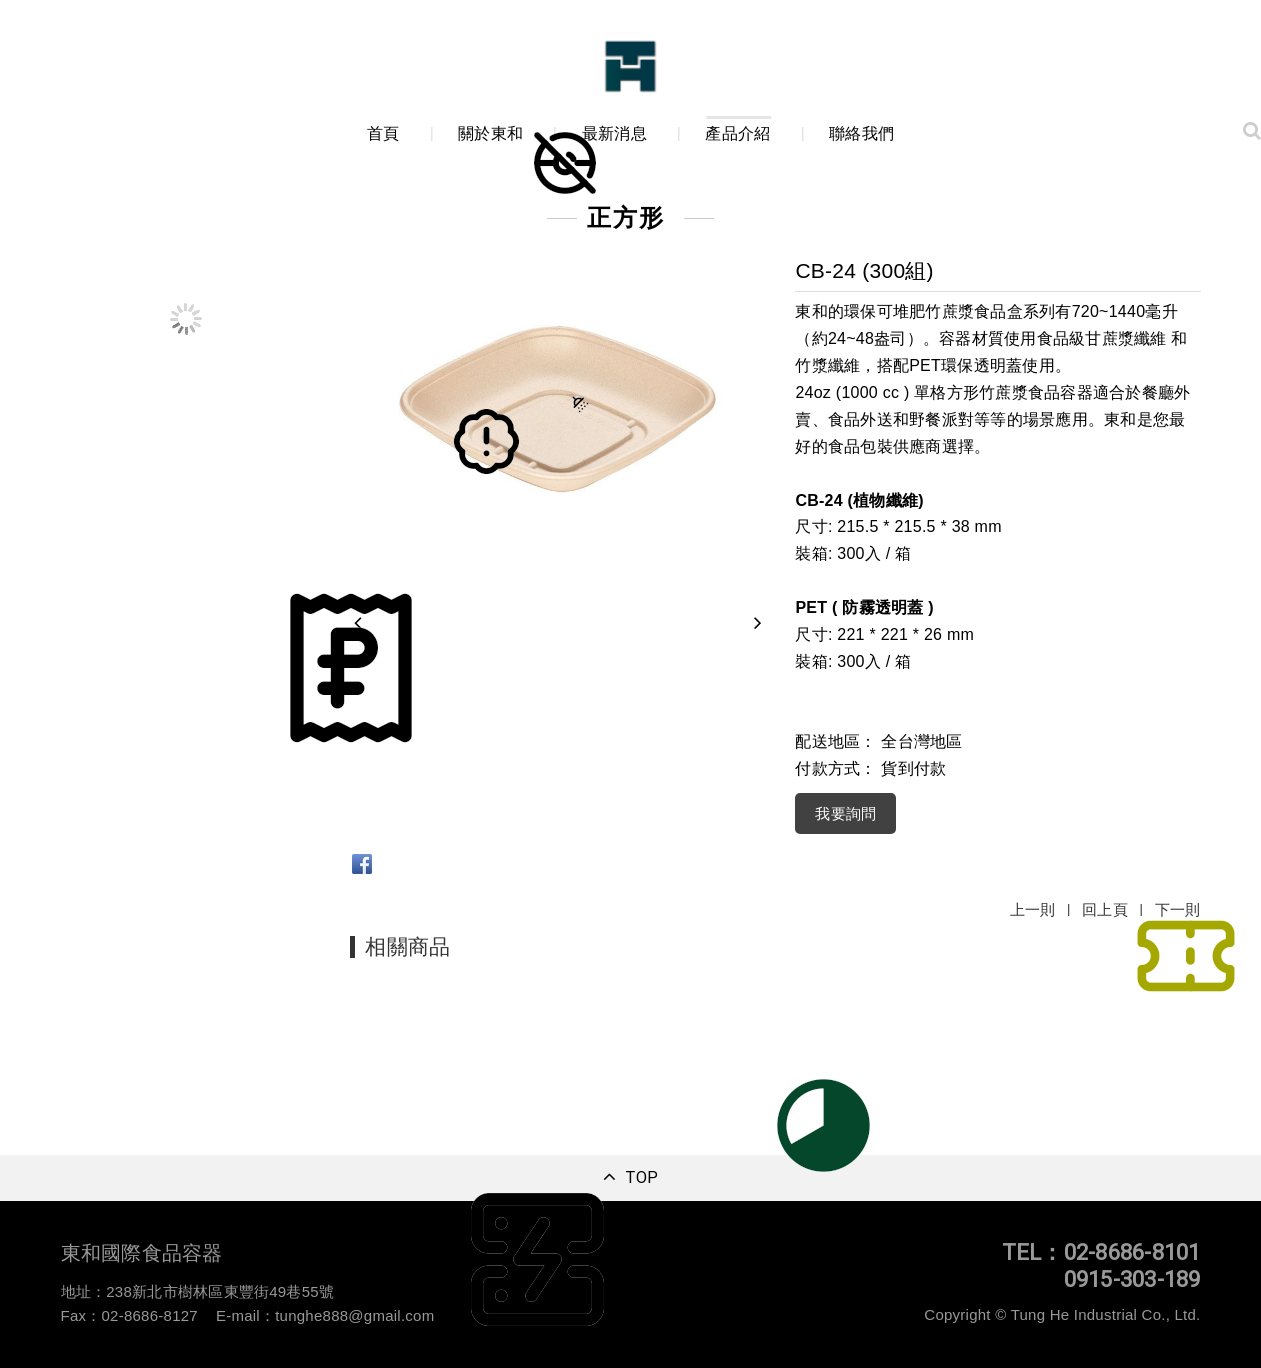 This screenshot has height=1368, width=1261. What do you see at coordinates (351, 668) in the screenshot?
I see `view receipt or transaction in russian rubles` at bounding box center [351, 668].